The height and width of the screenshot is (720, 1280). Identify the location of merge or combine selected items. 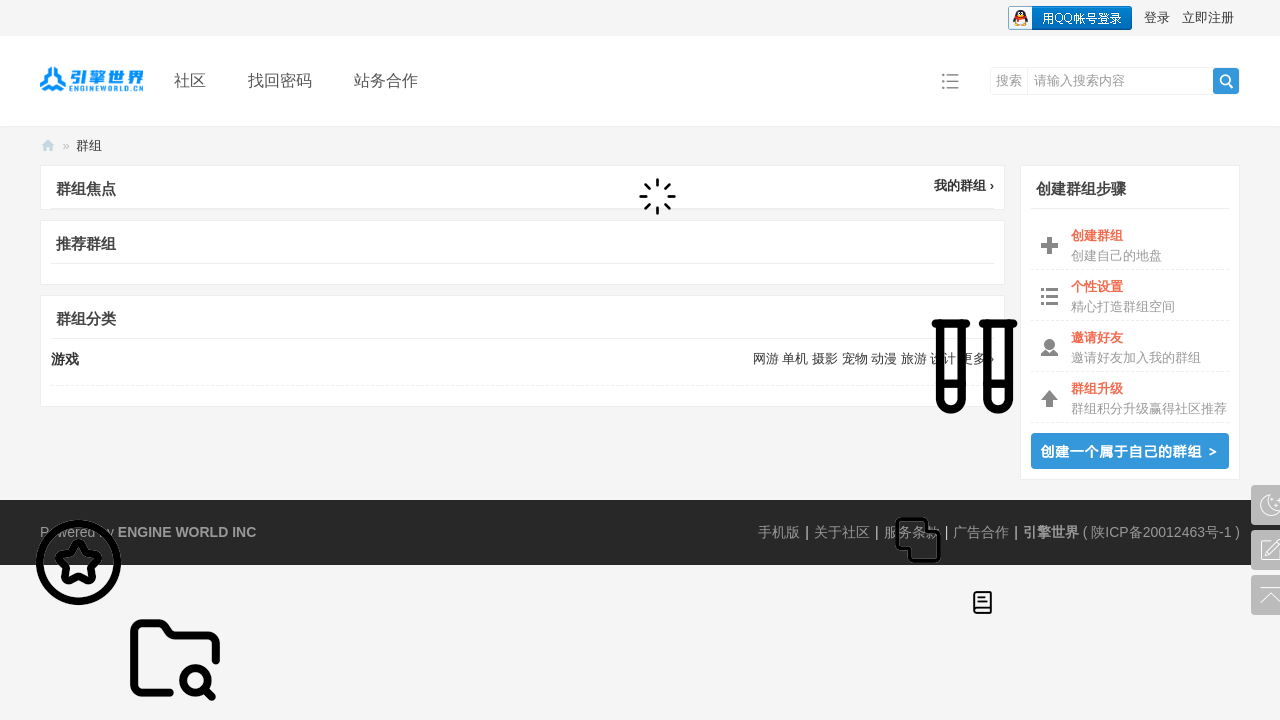
(918, 540).